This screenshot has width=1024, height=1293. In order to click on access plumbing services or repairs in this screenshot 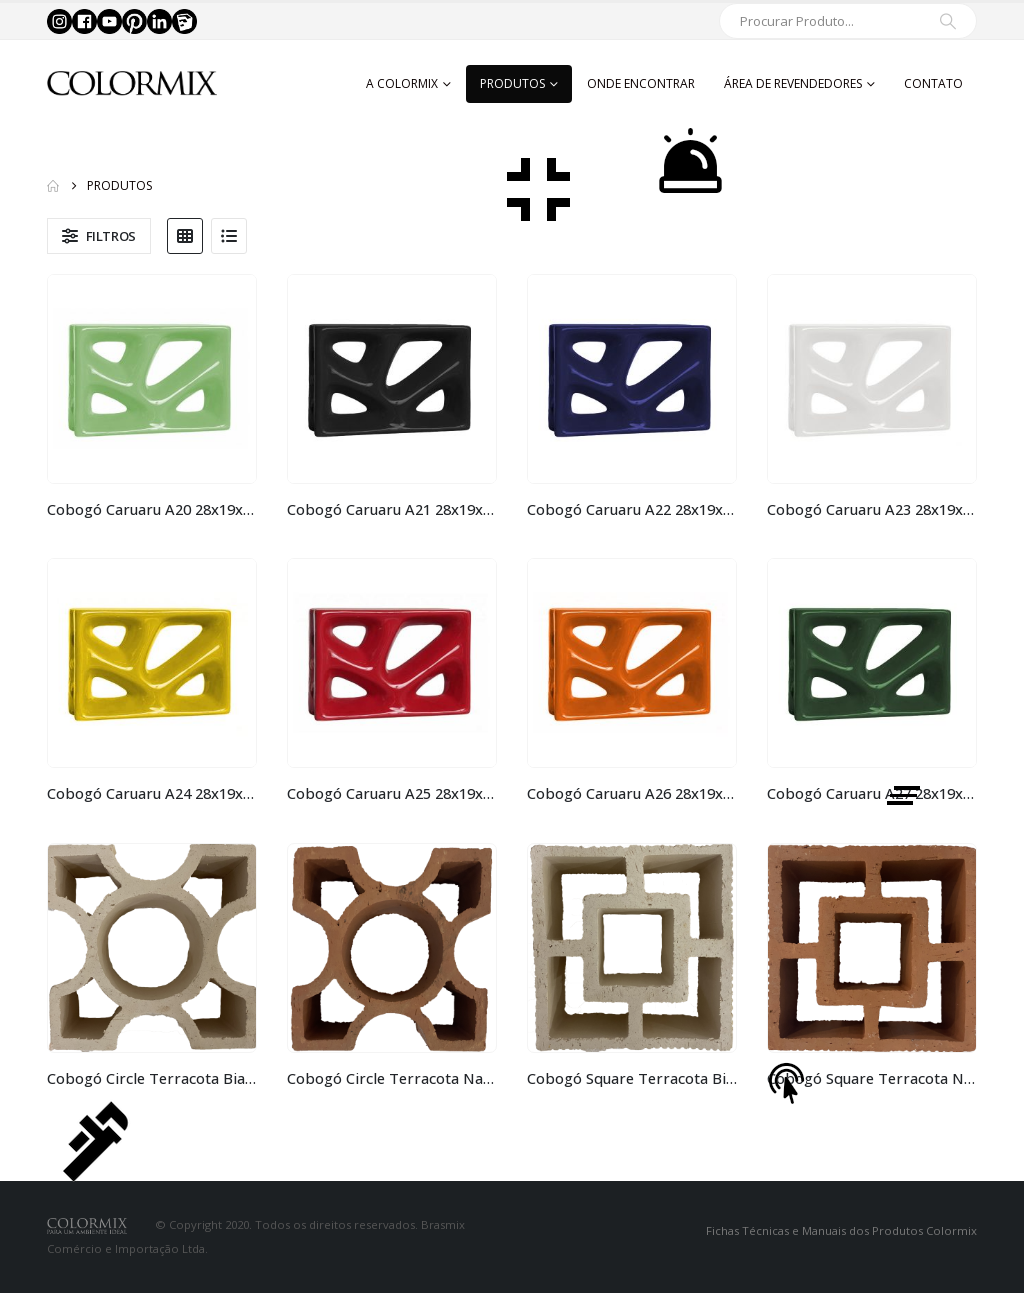, I will do `click(95, 1141)`.